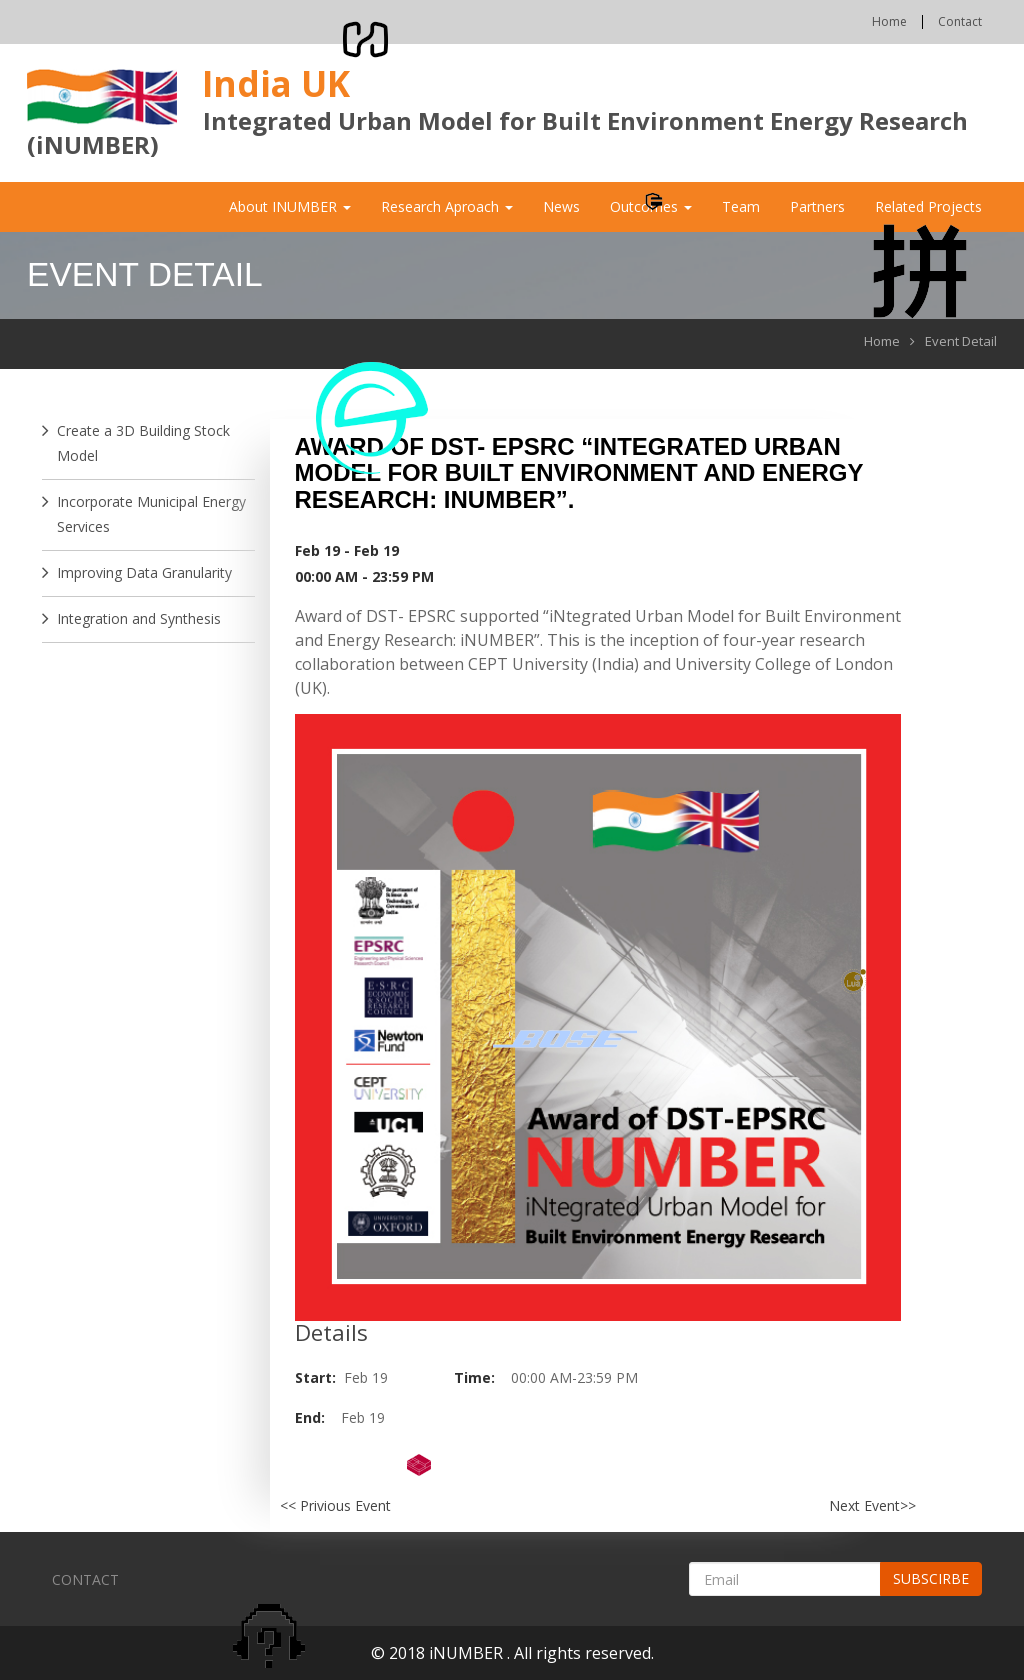 The image size is (1024, 1680). What do you see at coordinates (853, 981) in the screenshot?
I see `lua programming language logo` at bounding box center [853, 981].